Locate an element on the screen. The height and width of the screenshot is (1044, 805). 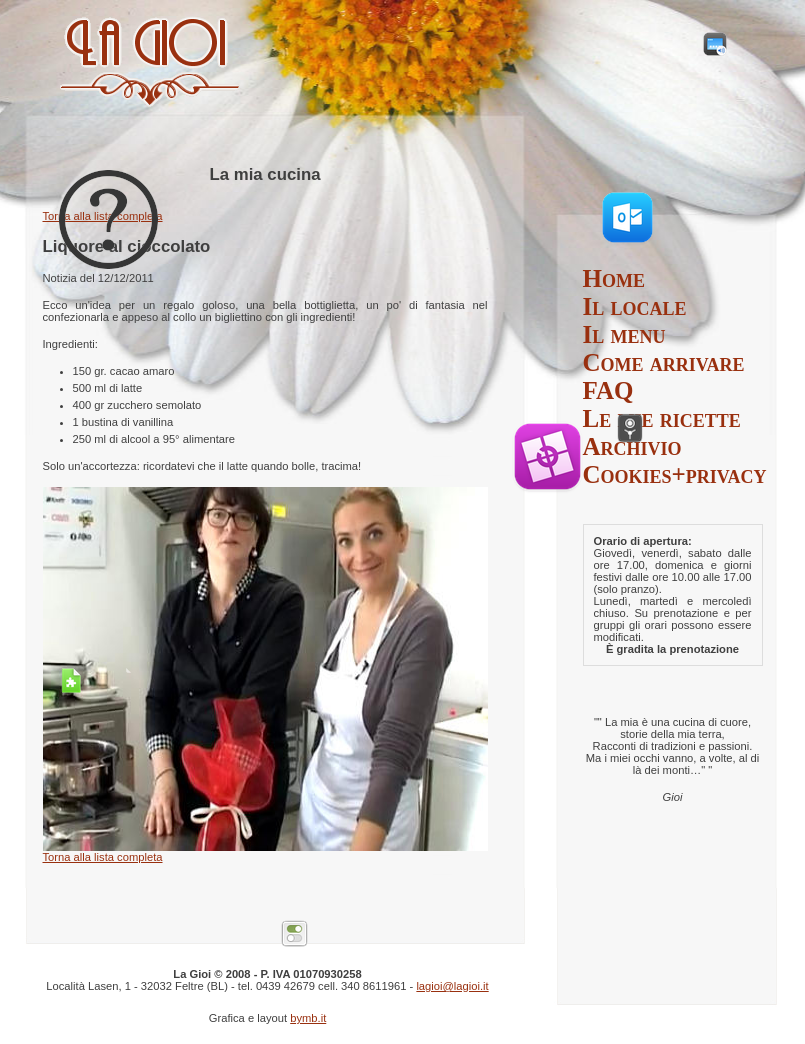
a browser or app extension file is located at coordinates (96, 681).